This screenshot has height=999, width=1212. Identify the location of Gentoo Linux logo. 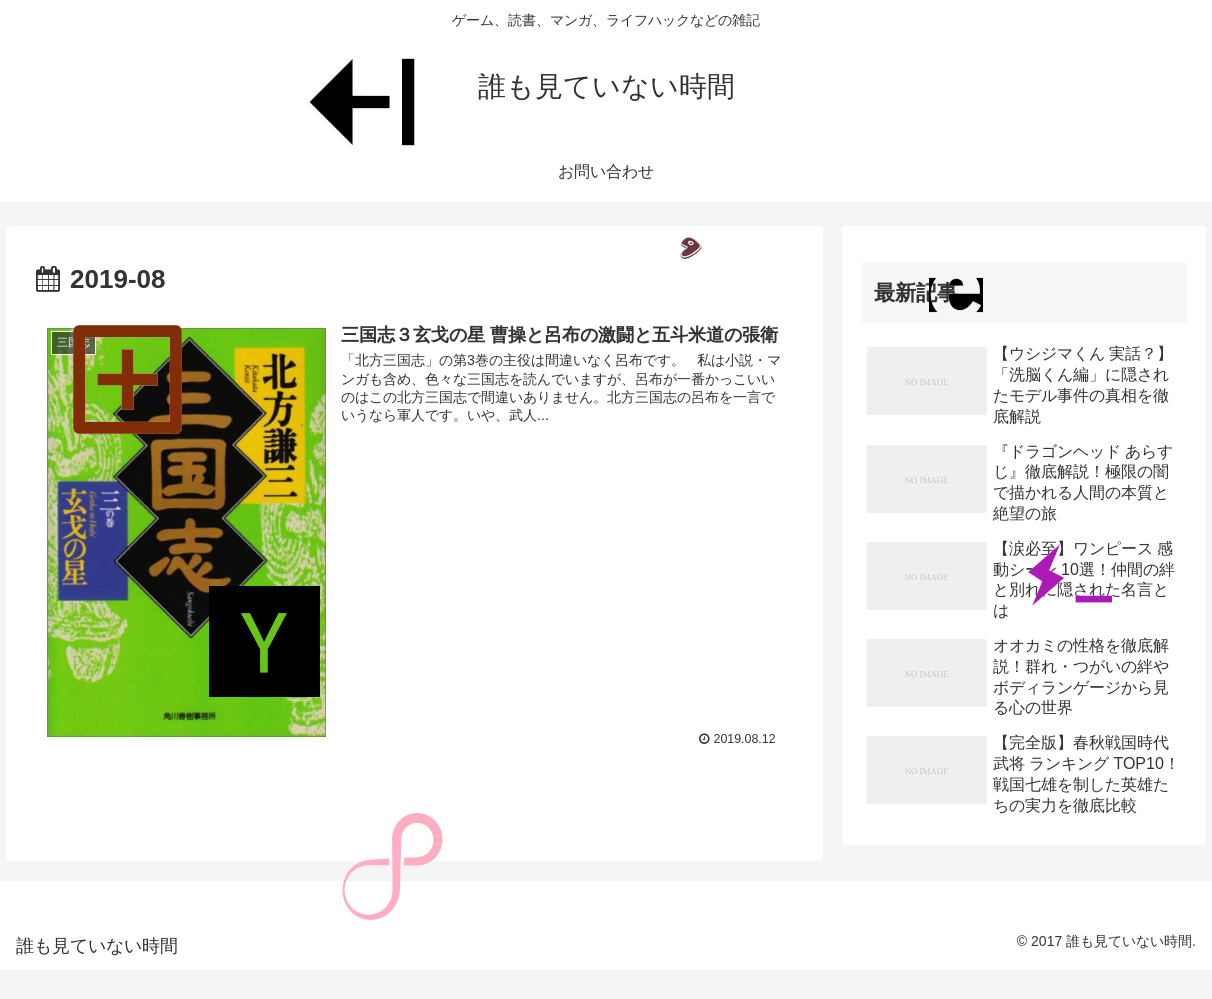
(691, 248).